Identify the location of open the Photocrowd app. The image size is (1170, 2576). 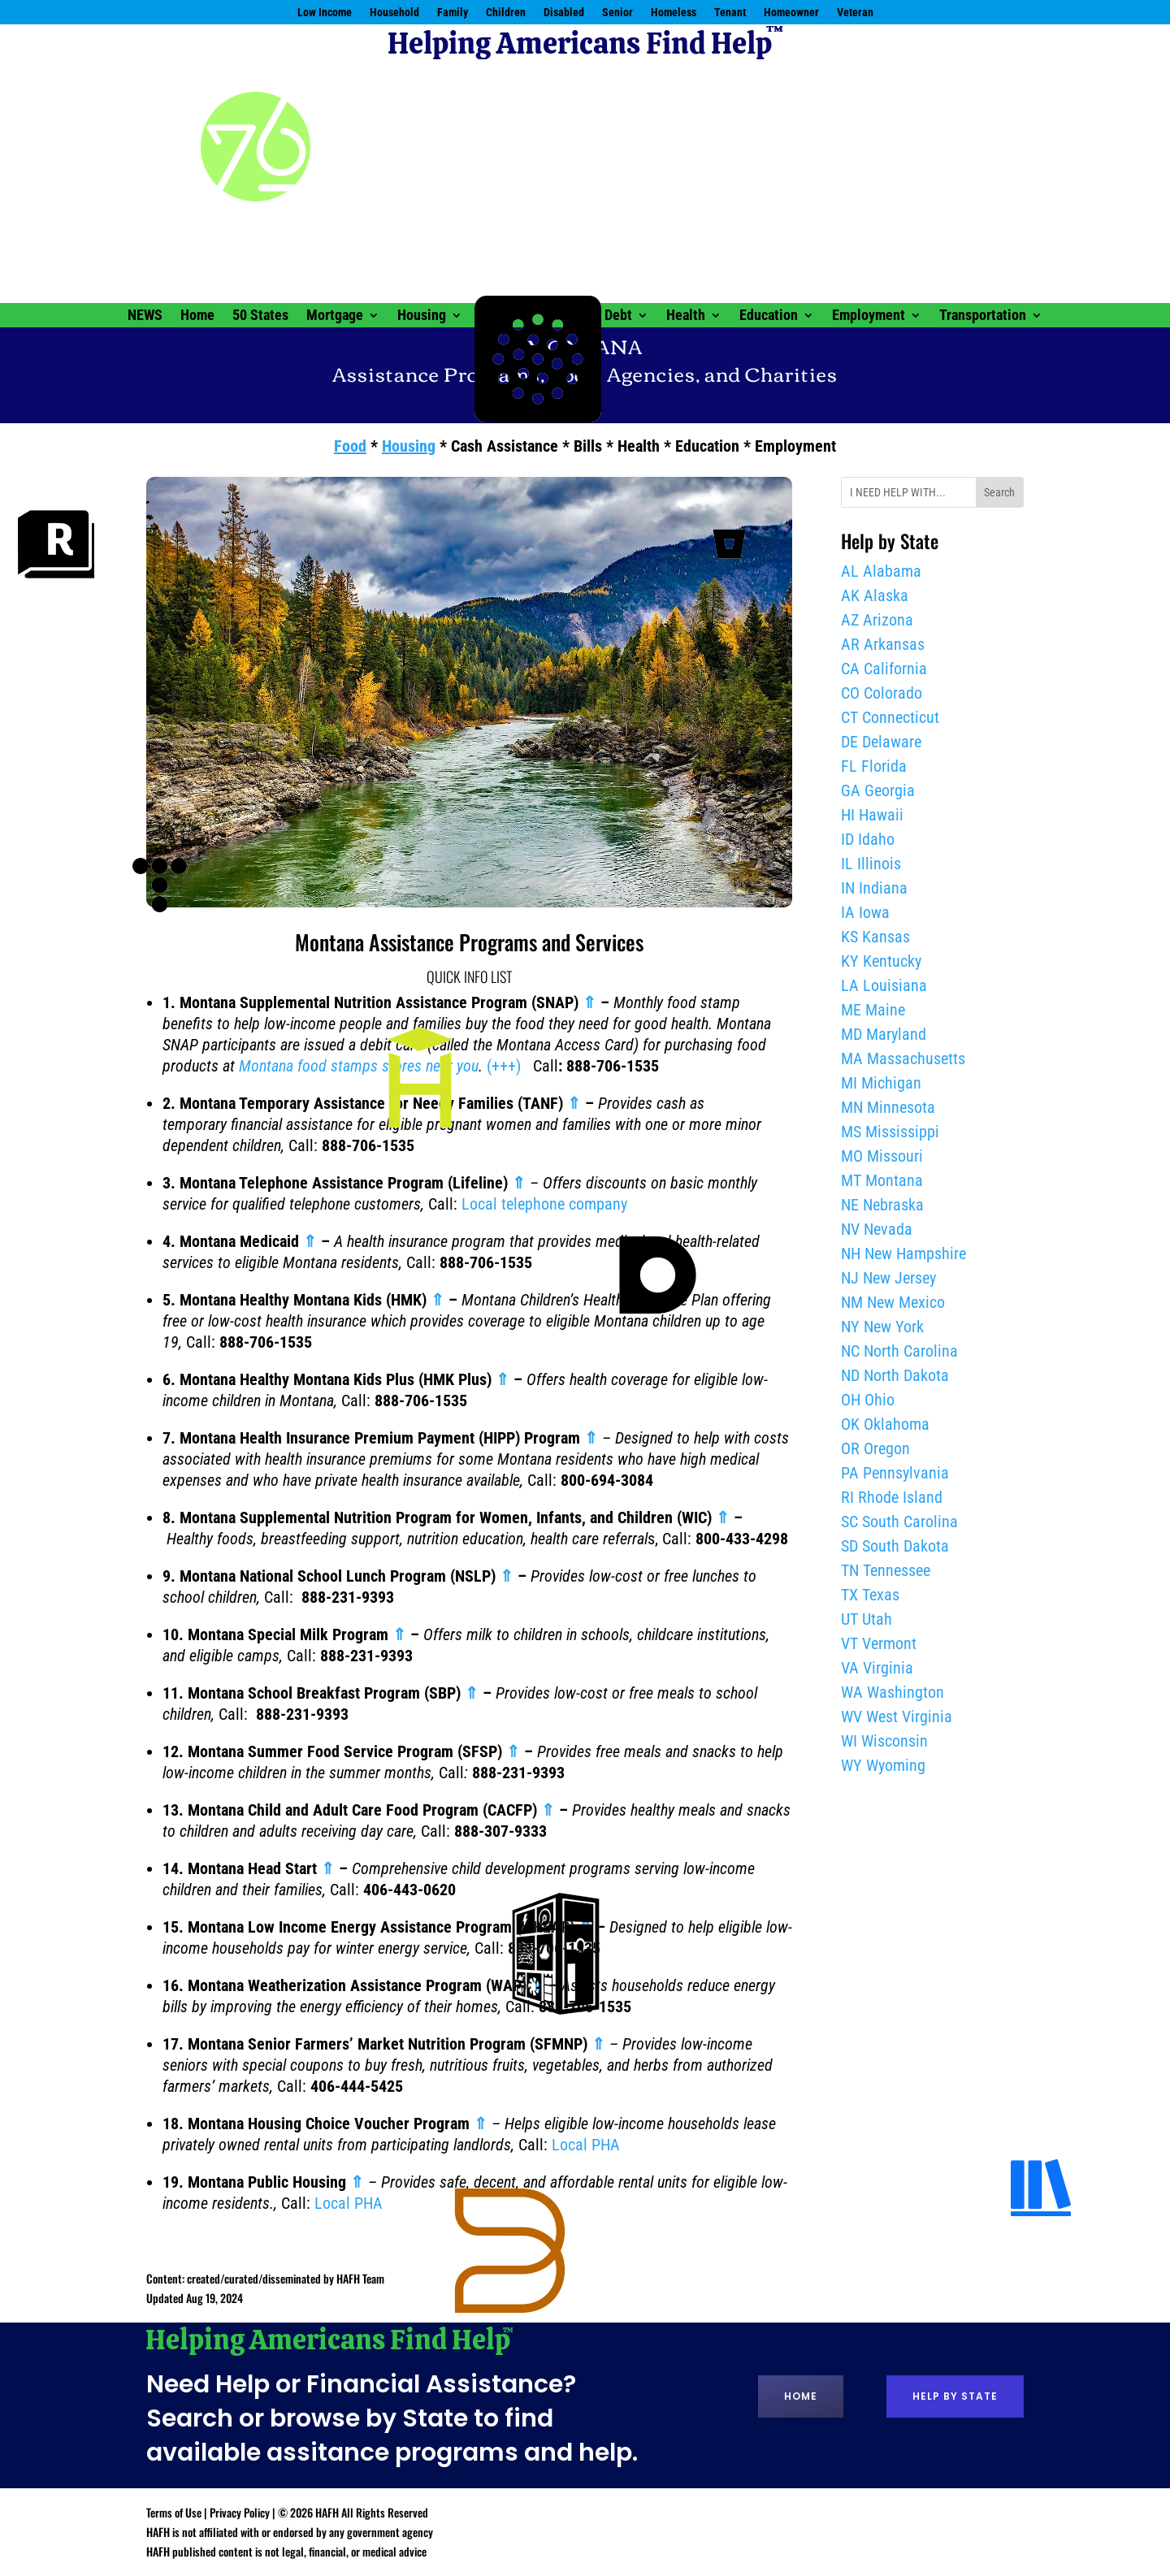
(538, 359).